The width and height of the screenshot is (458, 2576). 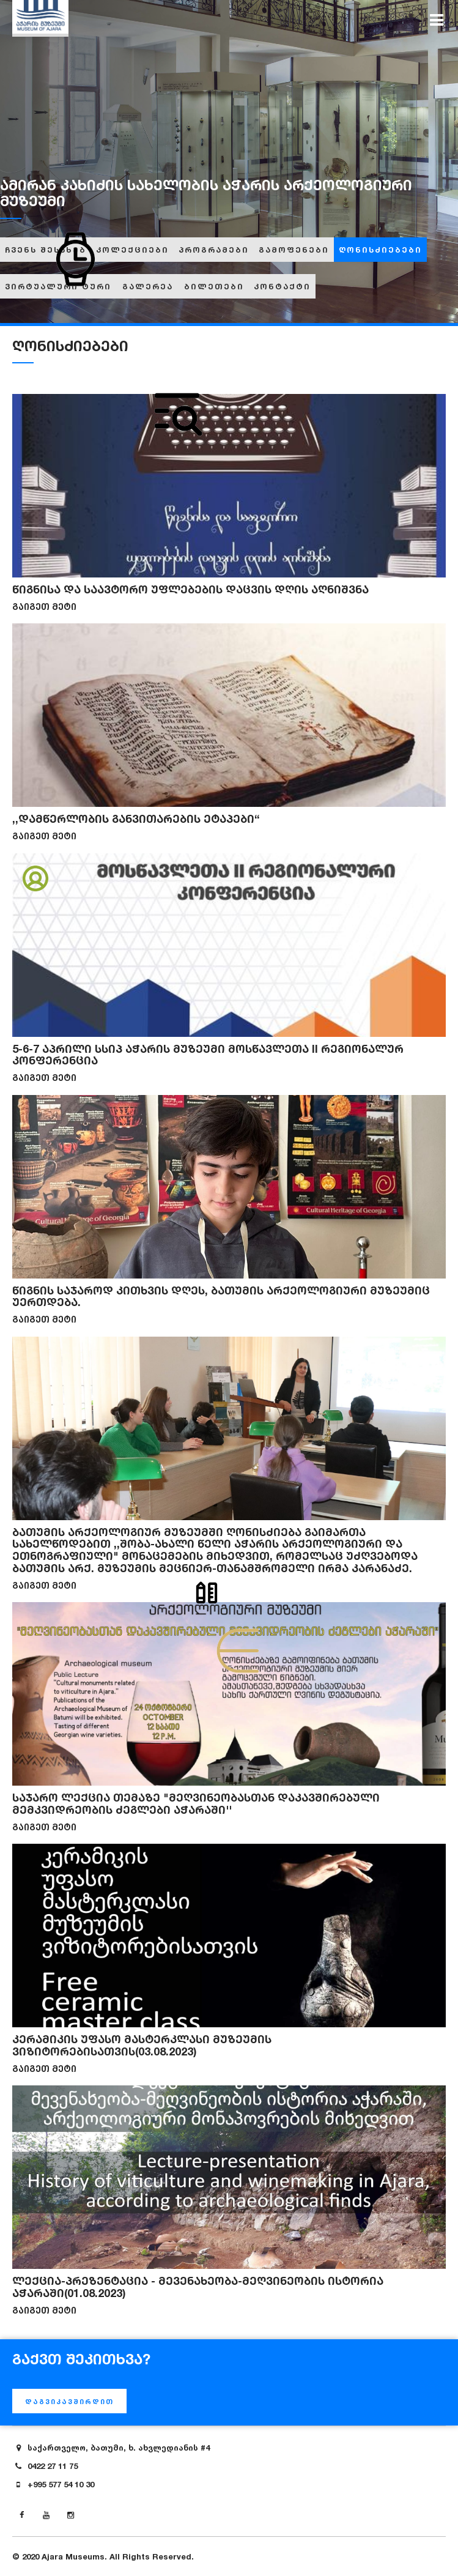 What do you see at coordinates (424, 209) in the screenshot?
I see `collapse or minimize a section` at bounding box center [424, 209].